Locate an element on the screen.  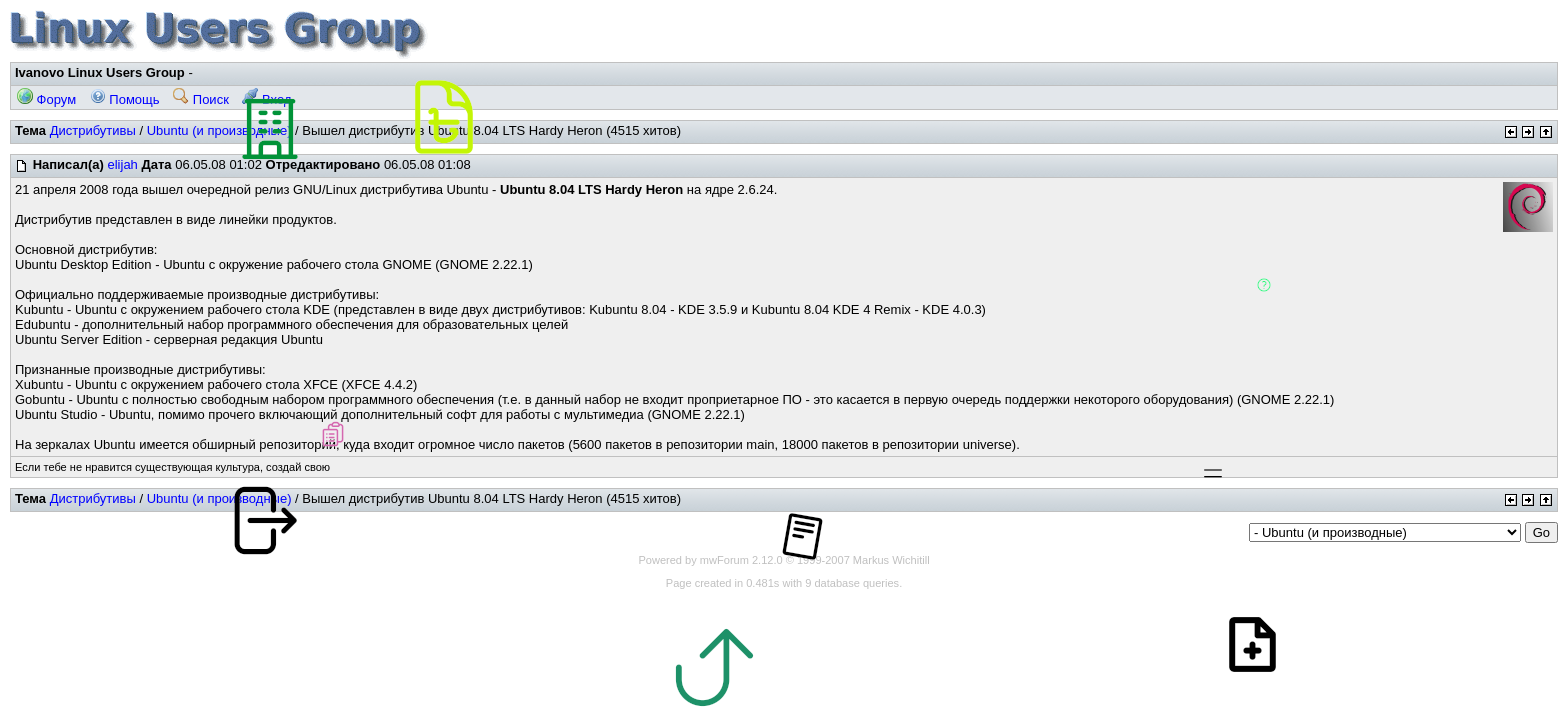
view your resume or CV is located at coordinates (802, 536).